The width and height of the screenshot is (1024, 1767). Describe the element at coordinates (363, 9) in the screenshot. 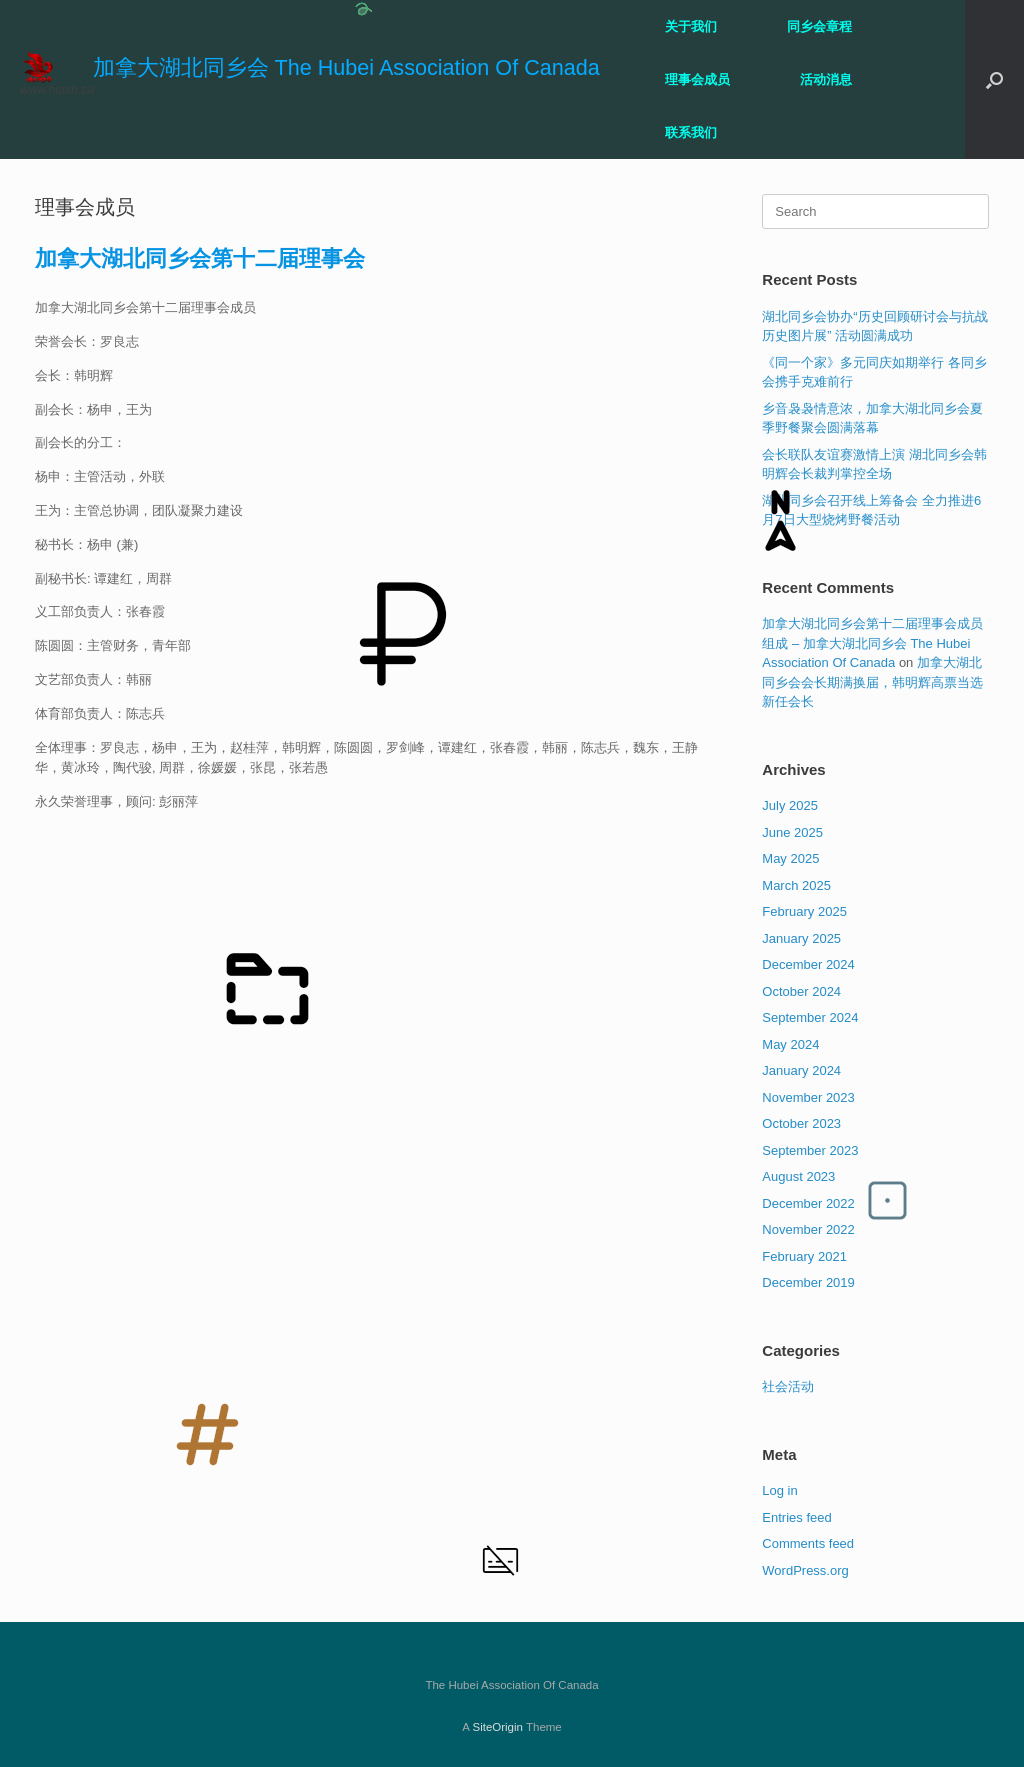

I see `activate freehand drawing or scribble mode` at that location.